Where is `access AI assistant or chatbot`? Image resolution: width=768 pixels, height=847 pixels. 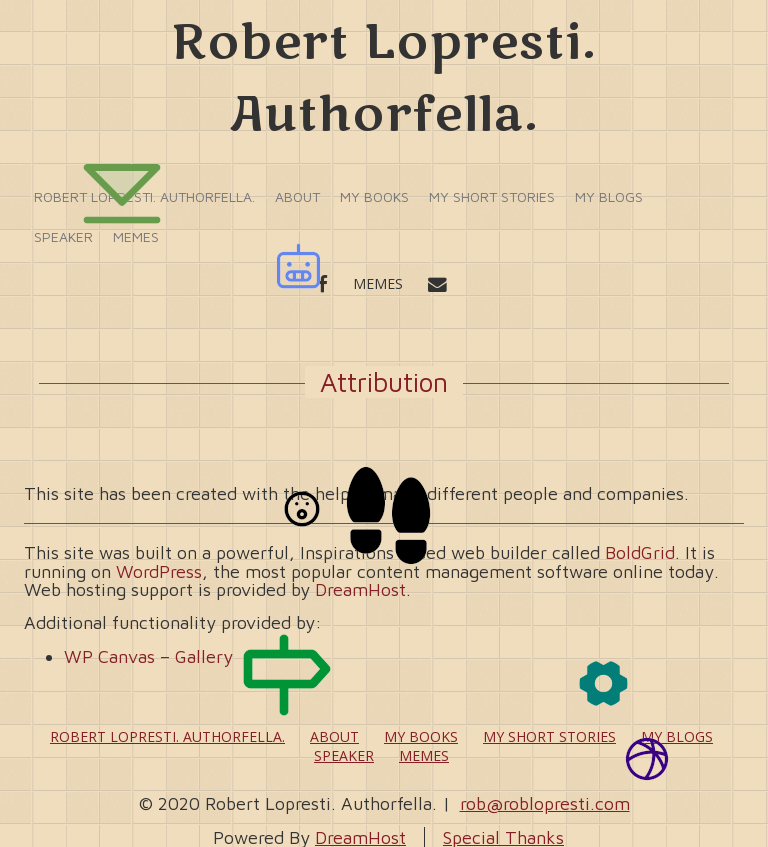
access AI assistant or chatbot is located at coordinates (298, 268).